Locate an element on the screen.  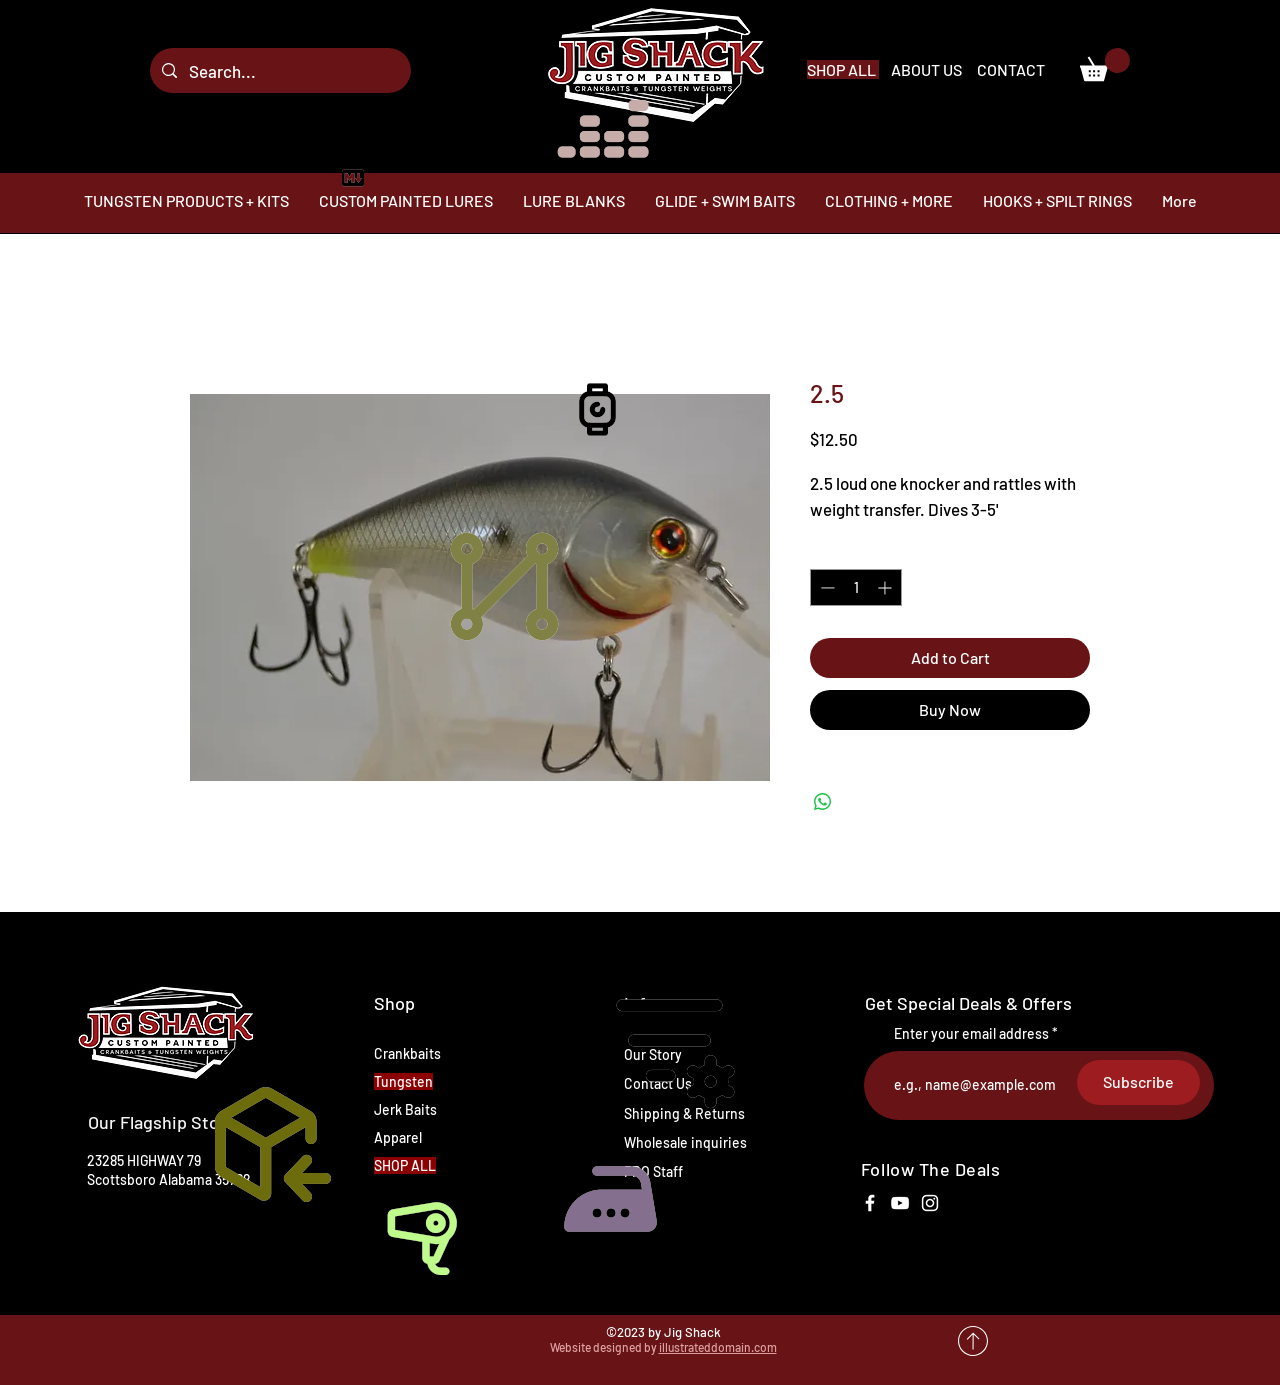
view package dependencies is located at coordinates (273, 1144).